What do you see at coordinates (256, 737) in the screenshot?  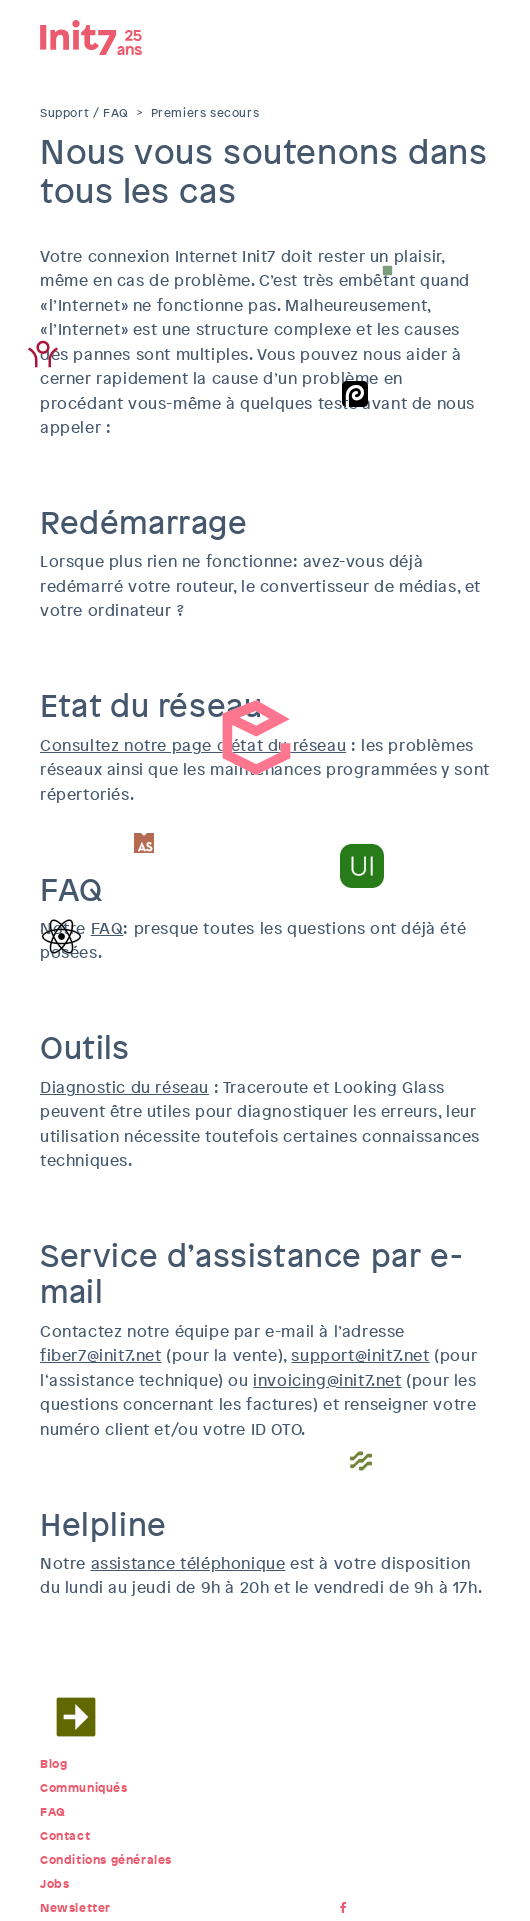 I see `myget package hosting service logo` at bounding box center [256, 737].